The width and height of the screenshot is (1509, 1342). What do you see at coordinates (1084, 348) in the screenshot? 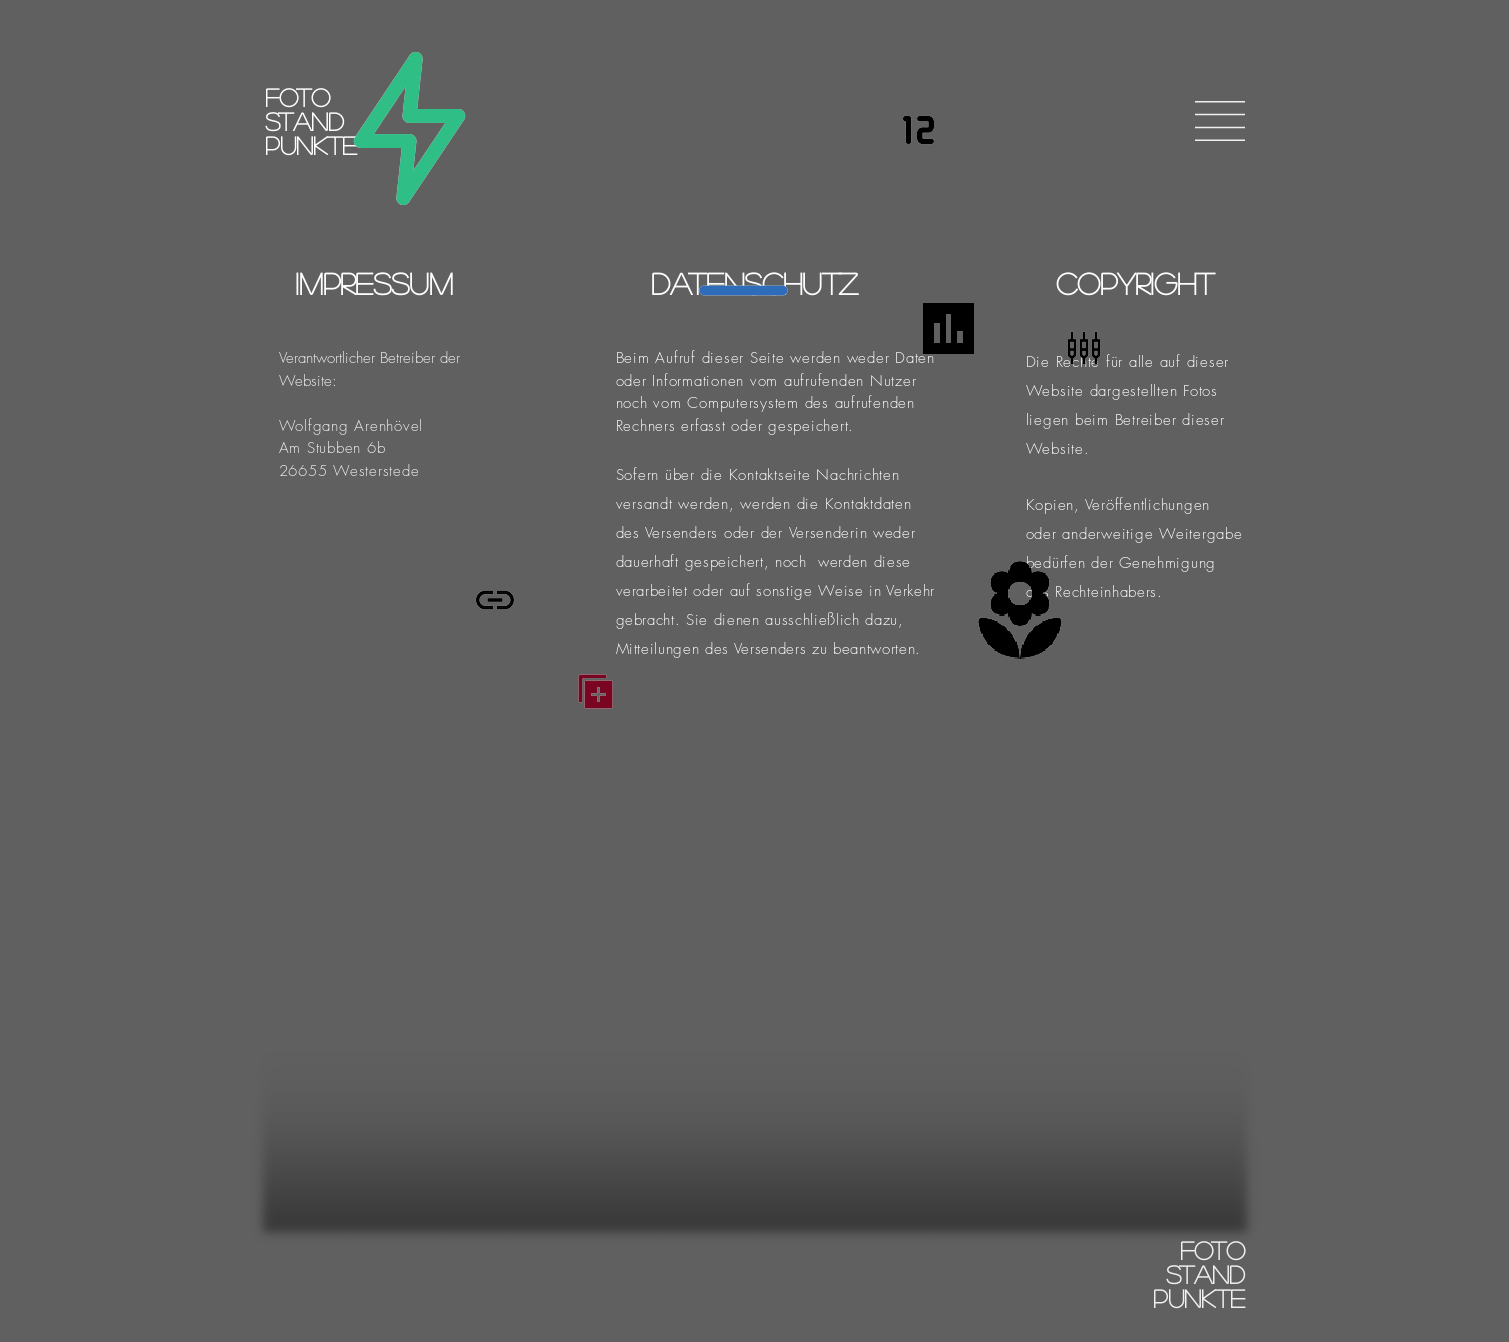
I see `configure audio/video input settings` at bounding box center [1084, 348].